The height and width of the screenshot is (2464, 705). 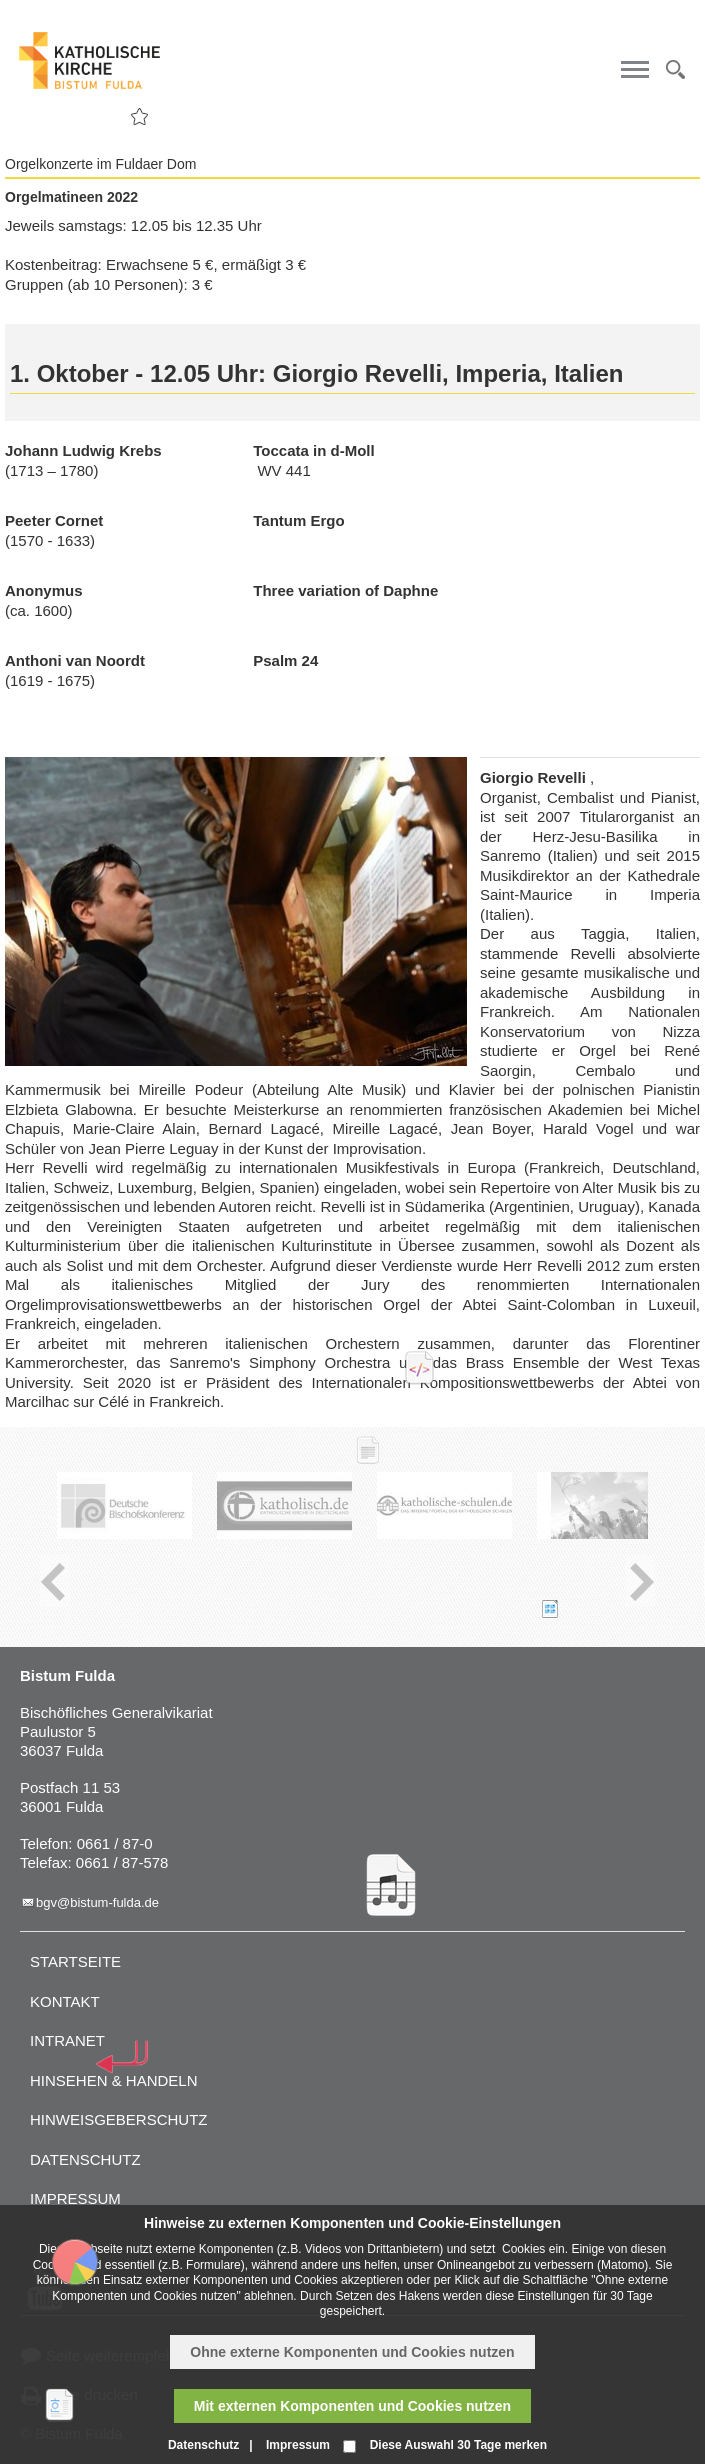 I want to click on open disk usage analyzer app, so click(x=75, y=2262).